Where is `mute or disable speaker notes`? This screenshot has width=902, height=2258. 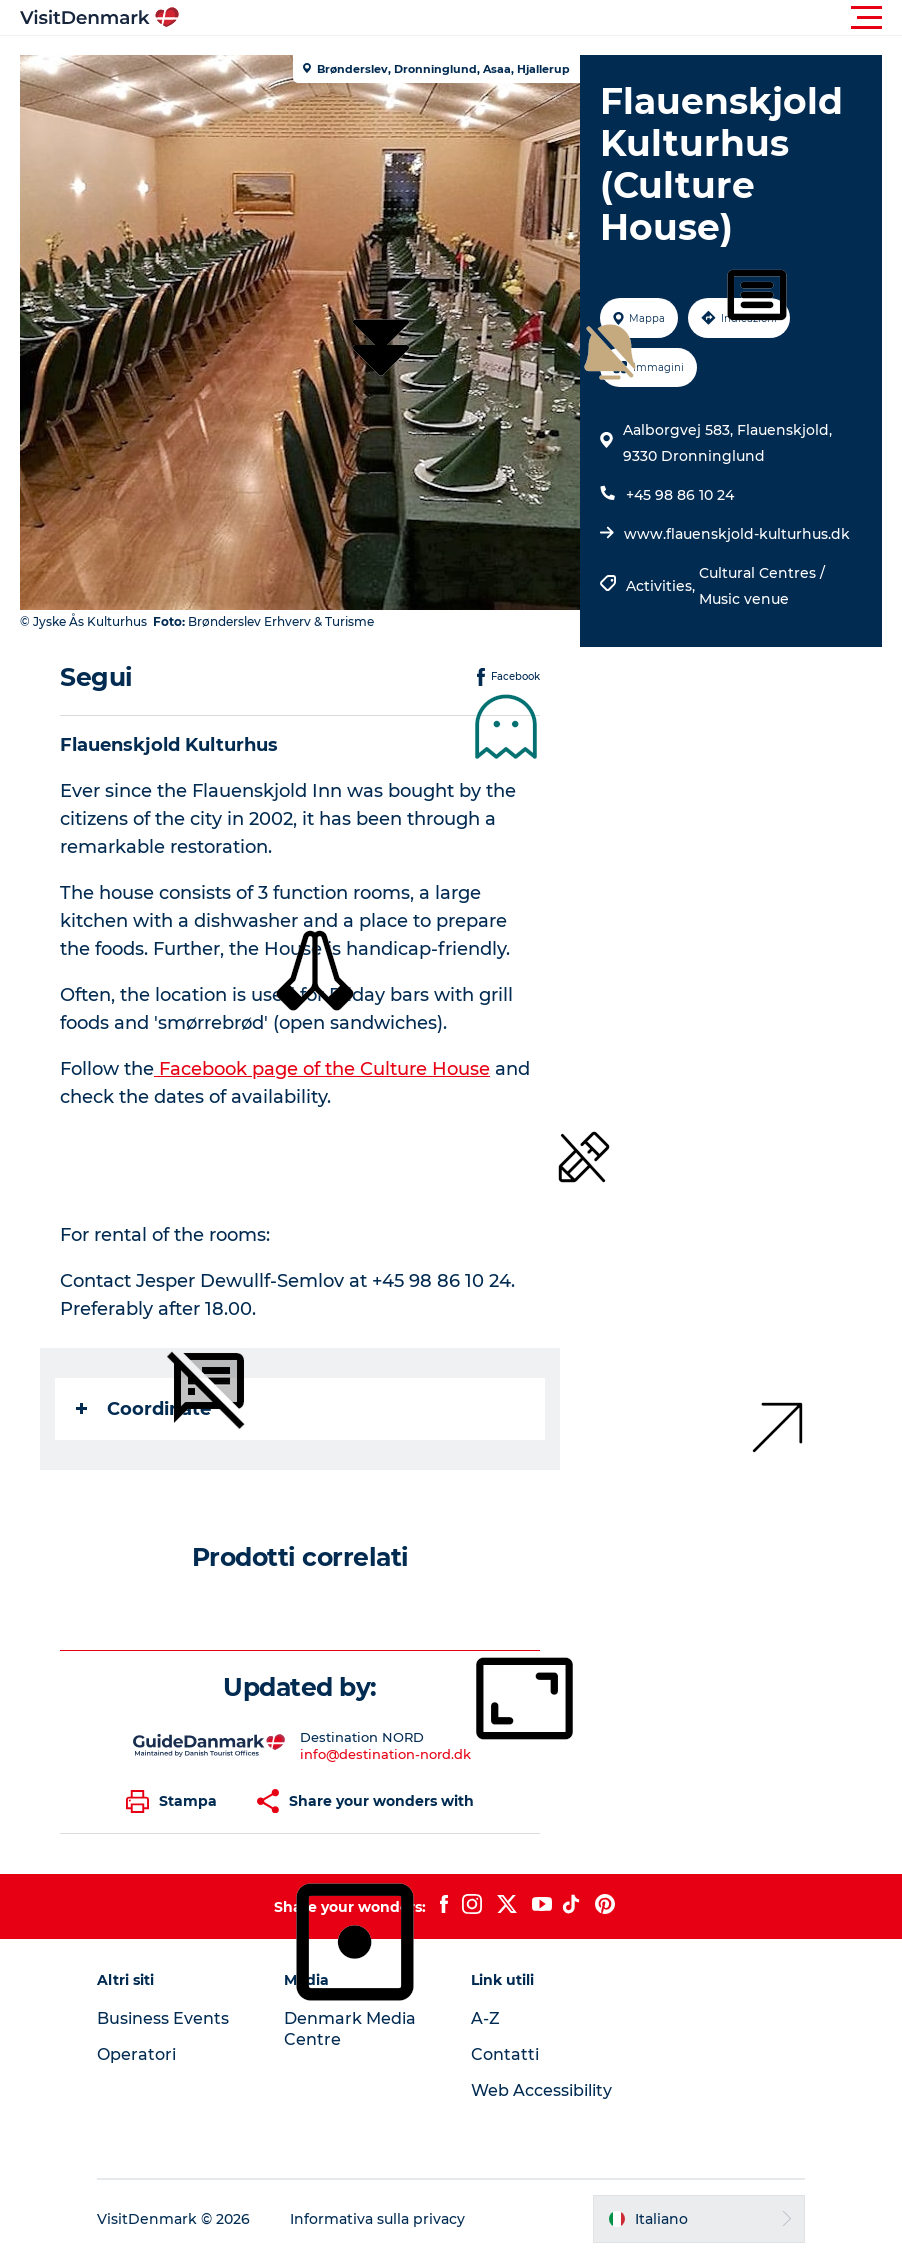 mute or disable speaker notes is located at coordinates (209, 1388).